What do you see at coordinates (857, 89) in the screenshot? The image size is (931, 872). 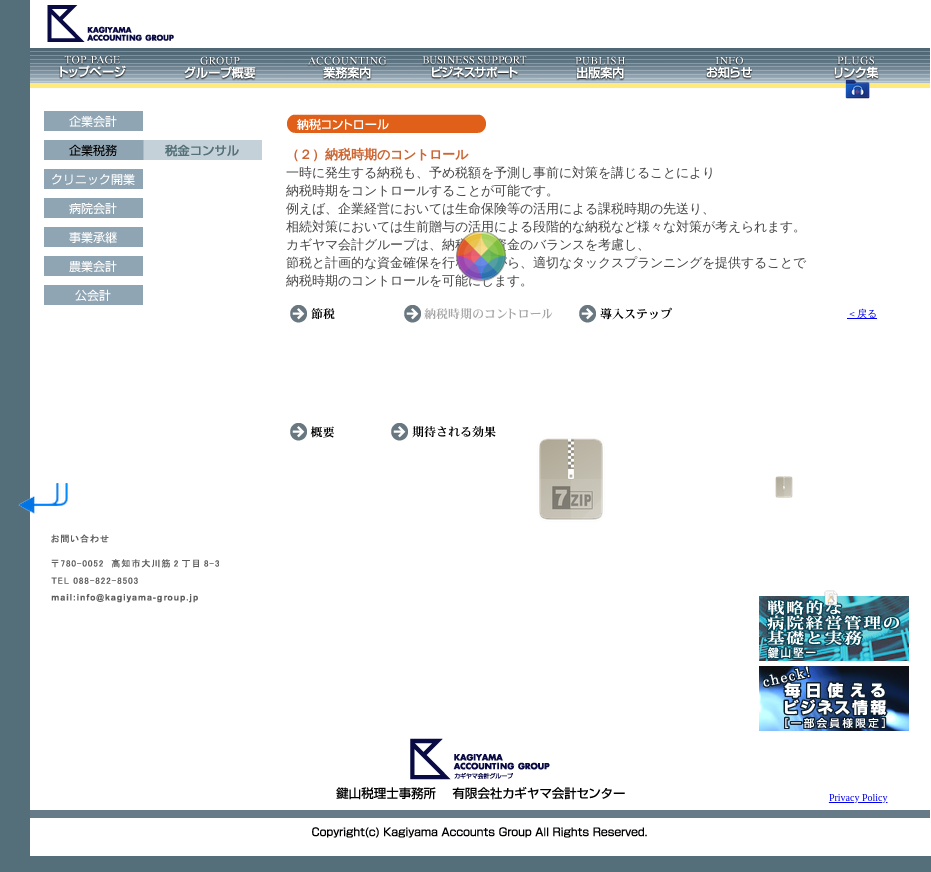 I see `open audacity project files folder` at bounding box center [857, 89].